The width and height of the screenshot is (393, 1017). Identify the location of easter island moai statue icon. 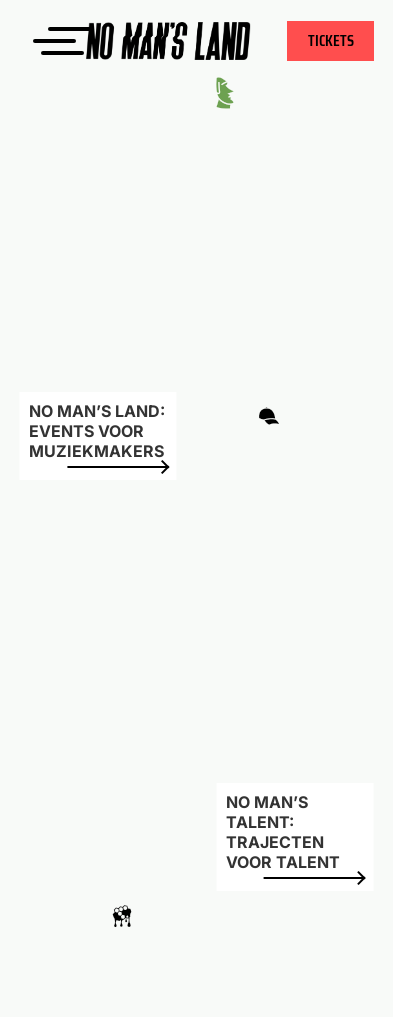
(225, 93).